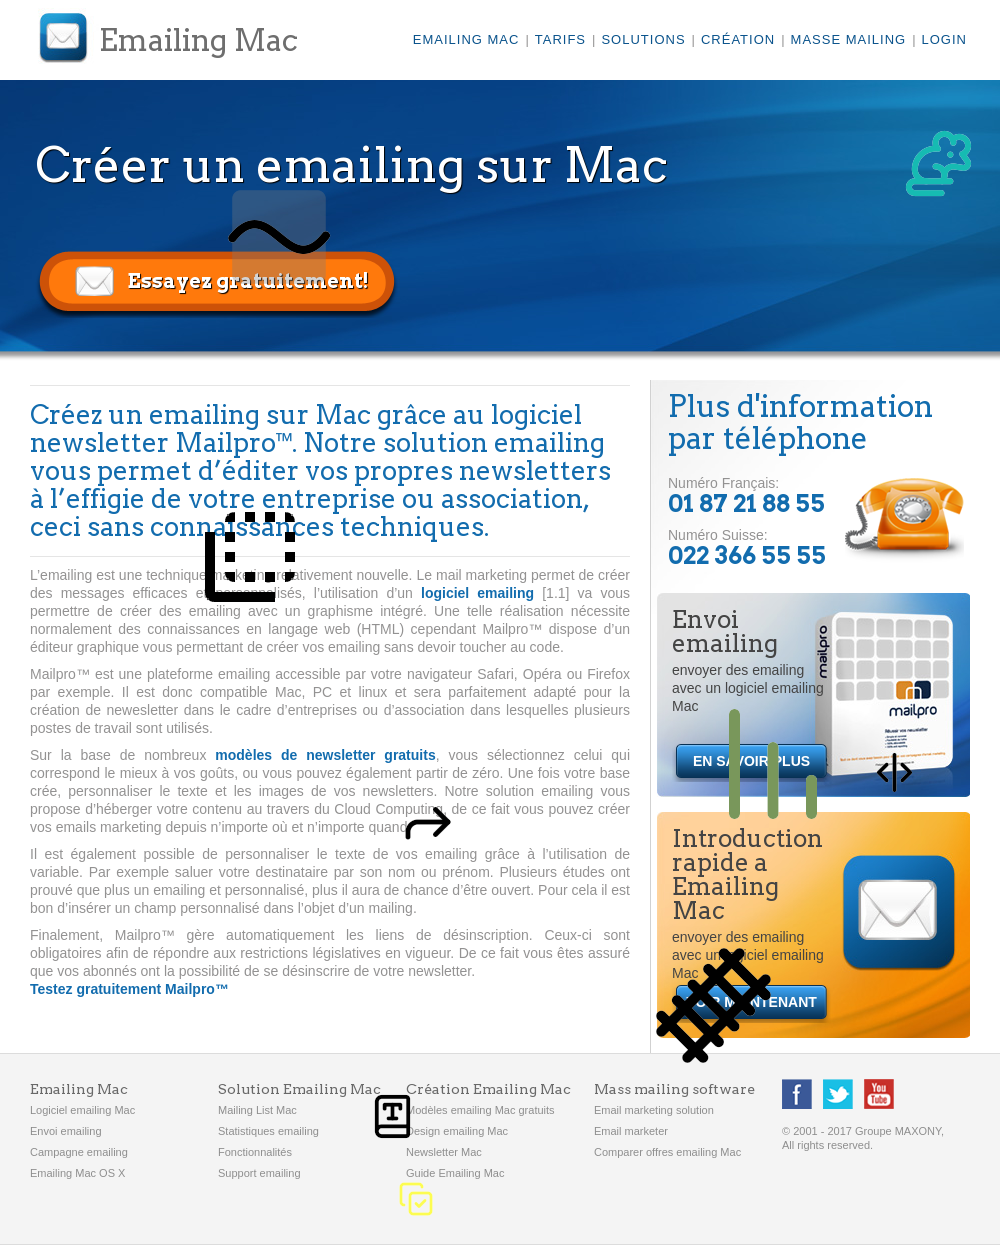  Describe the element at coordinates (938, 163) in the screenshot. I see `indicates pest control or exterminator services` at that location.